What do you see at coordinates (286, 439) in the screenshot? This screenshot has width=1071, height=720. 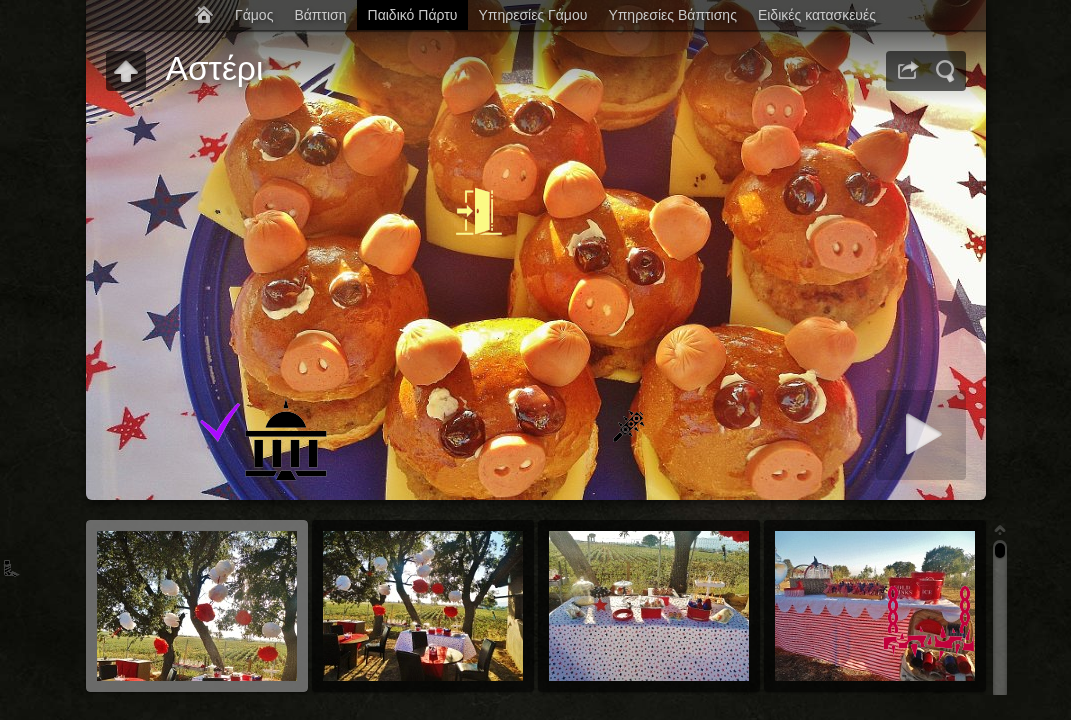 I see `access government or civic services` at bounding box center [286, 439].